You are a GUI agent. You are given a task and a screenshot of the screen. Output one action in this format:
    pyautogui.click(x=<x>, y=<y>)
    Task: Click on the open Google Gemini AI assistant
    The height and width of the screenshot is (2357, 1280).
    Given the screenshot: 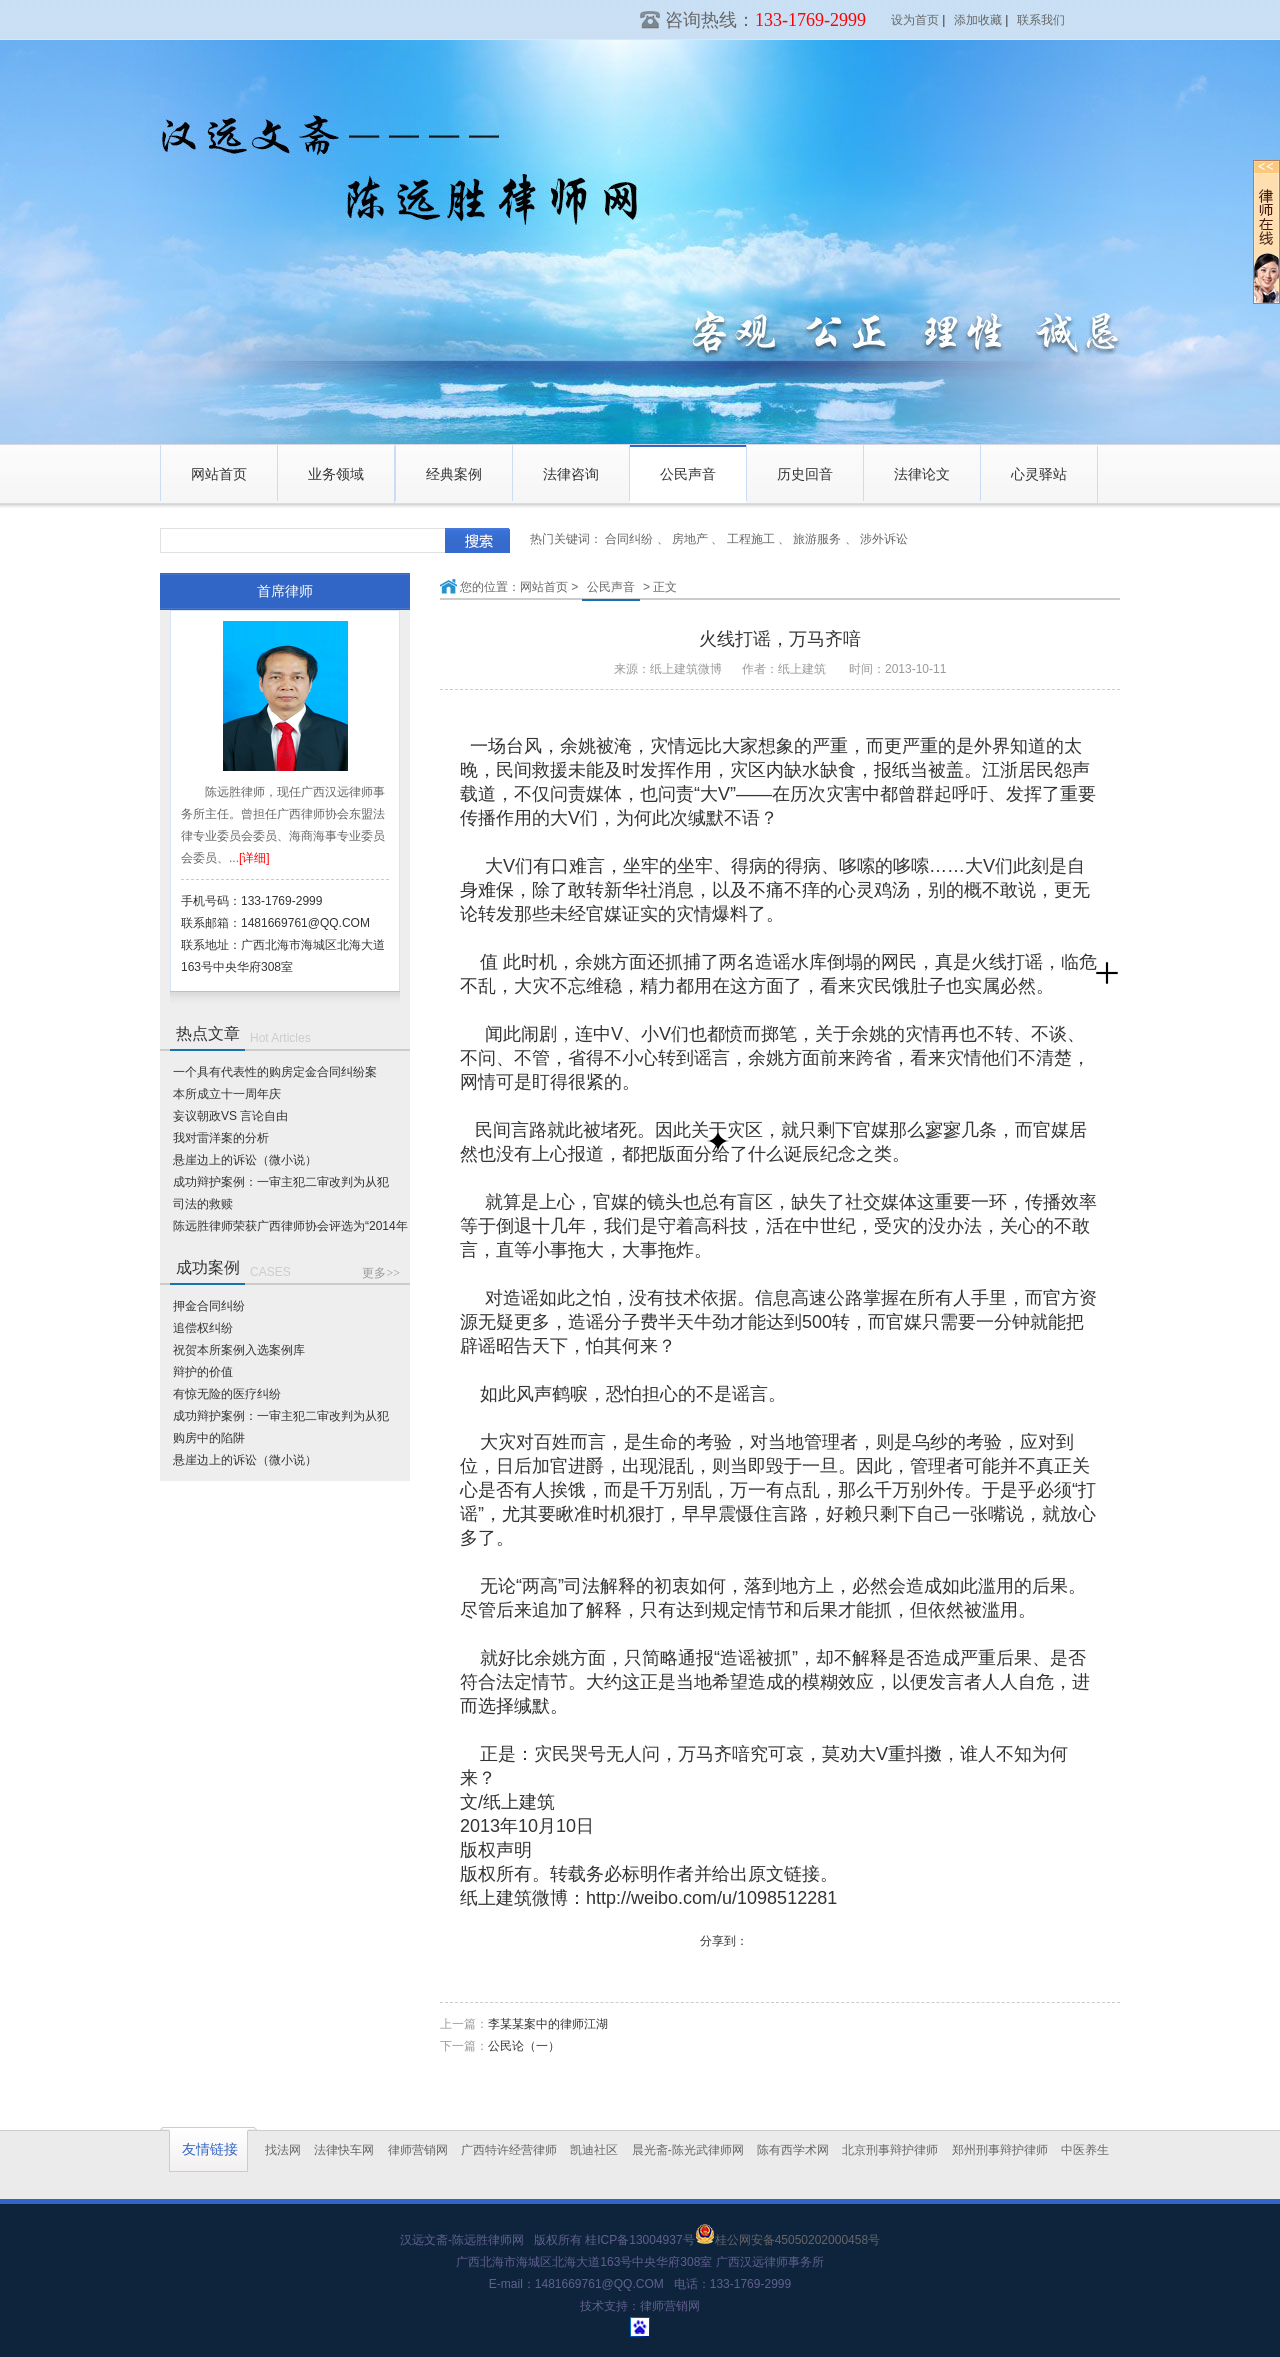 What is the action you would take?
    pyautogui.click(x=718, y=1141)
    